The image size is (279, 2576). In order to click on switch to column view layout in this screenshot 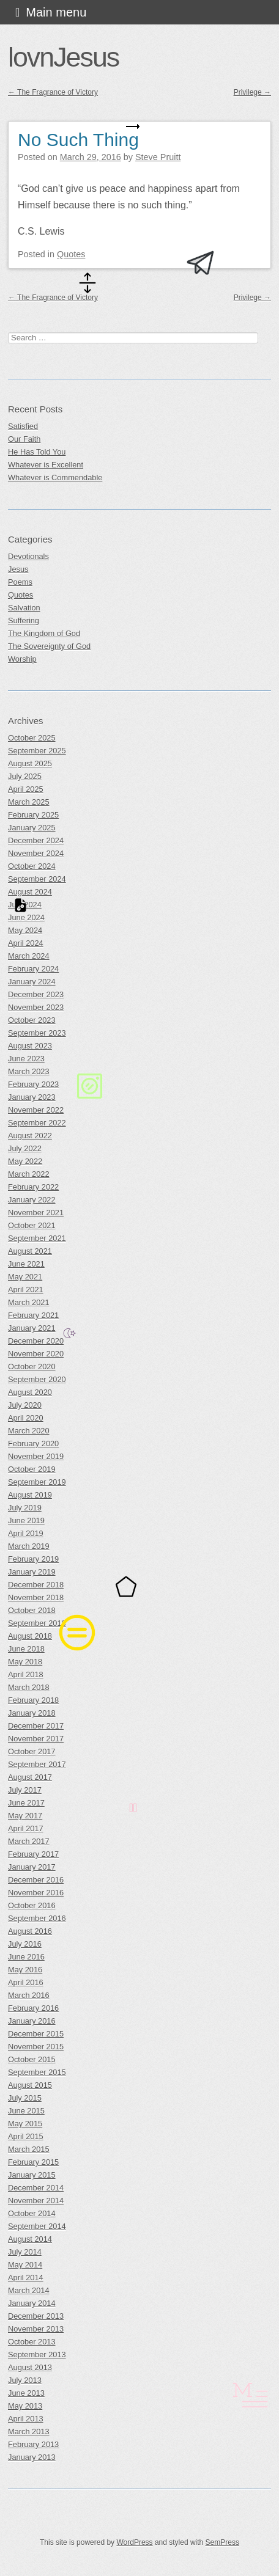, I will do `click(133, 1807)`.